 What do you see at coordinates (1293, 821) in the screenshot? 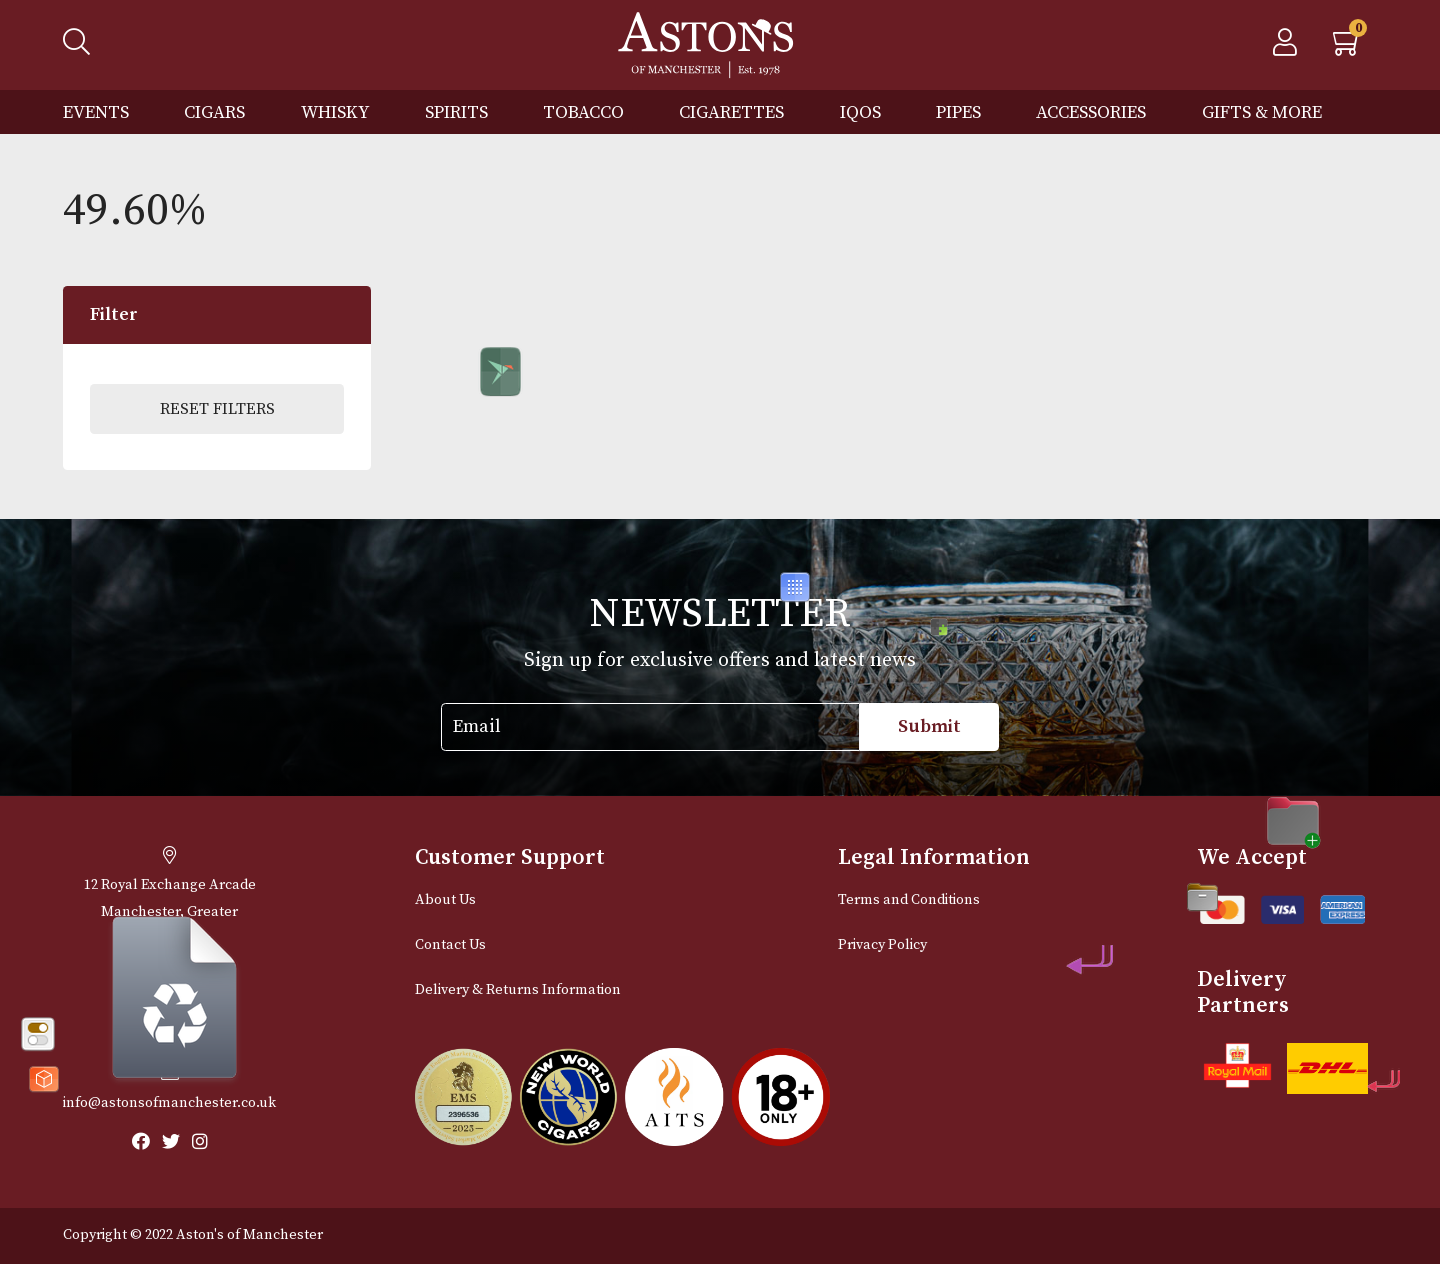
I see `create a new folder` at bounding box center [1293, 821].